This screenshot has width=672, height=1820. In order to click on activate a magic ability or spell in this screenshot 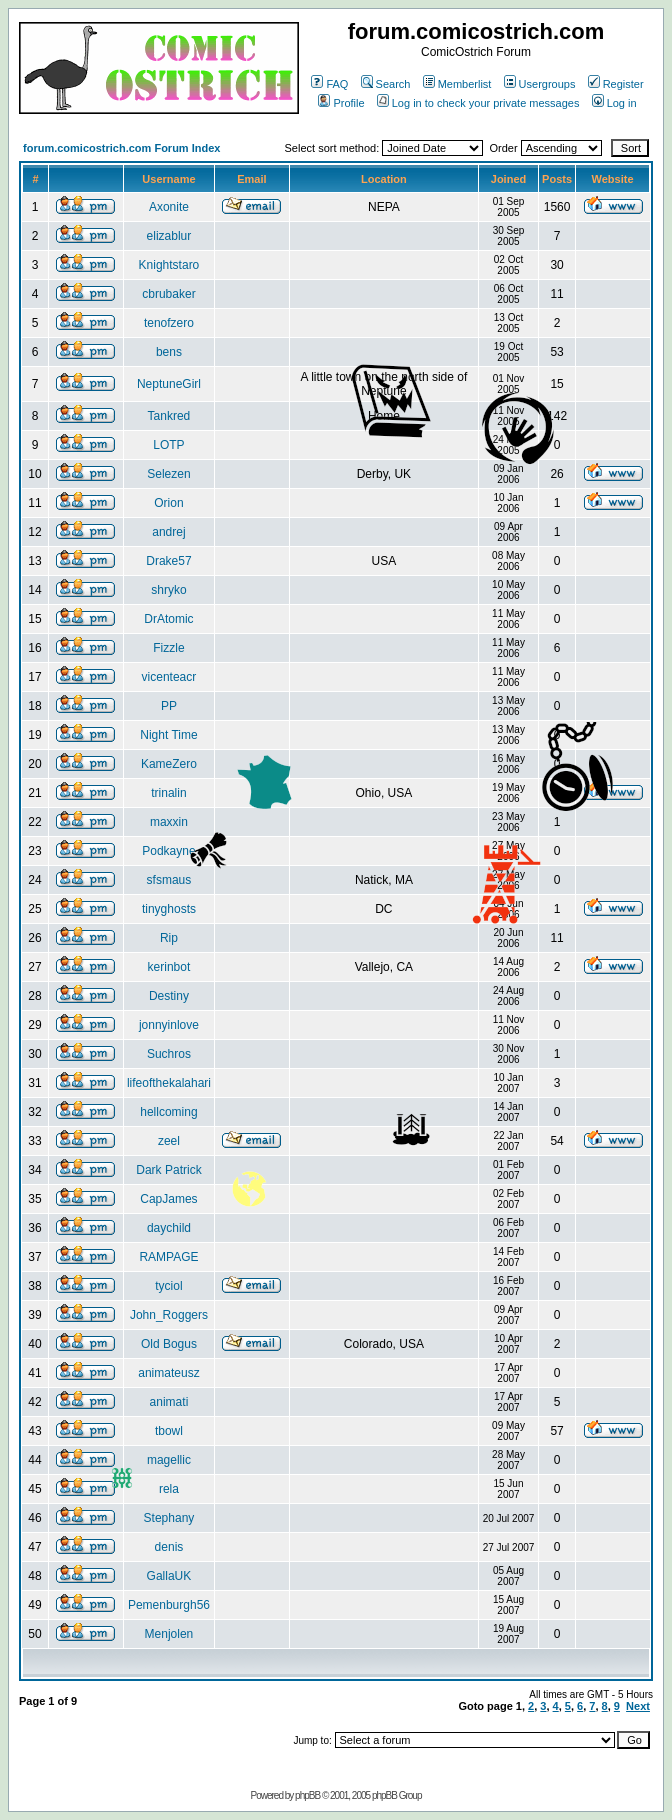, I will do `click(518, 429)`.